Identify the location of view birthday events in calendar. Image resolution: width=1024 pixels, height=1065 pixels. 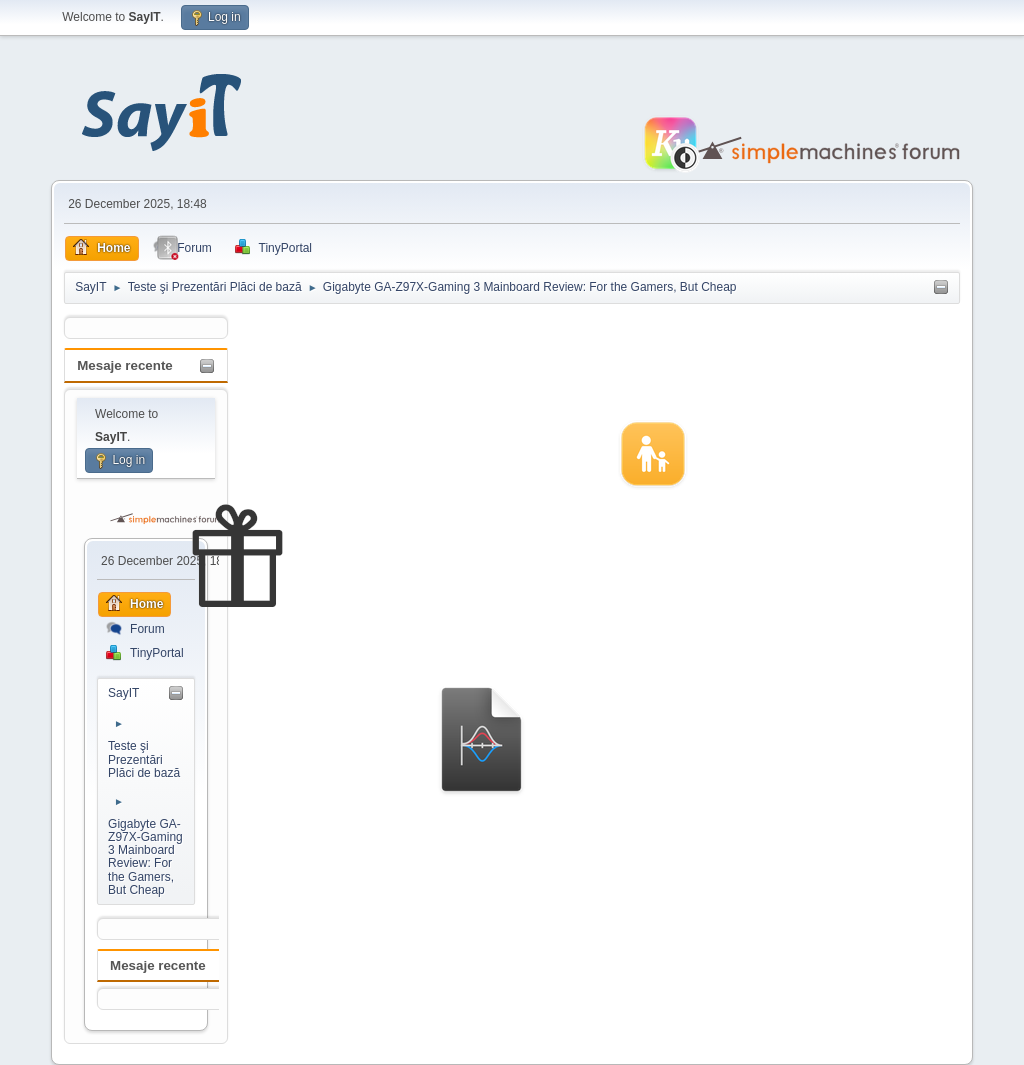
(237, 555).